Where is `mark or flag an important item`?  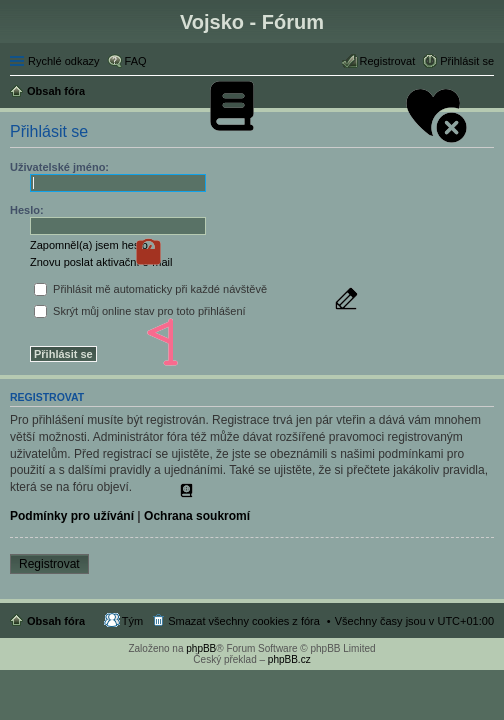 mark or flag an important item is located at coordinates (166, 342).